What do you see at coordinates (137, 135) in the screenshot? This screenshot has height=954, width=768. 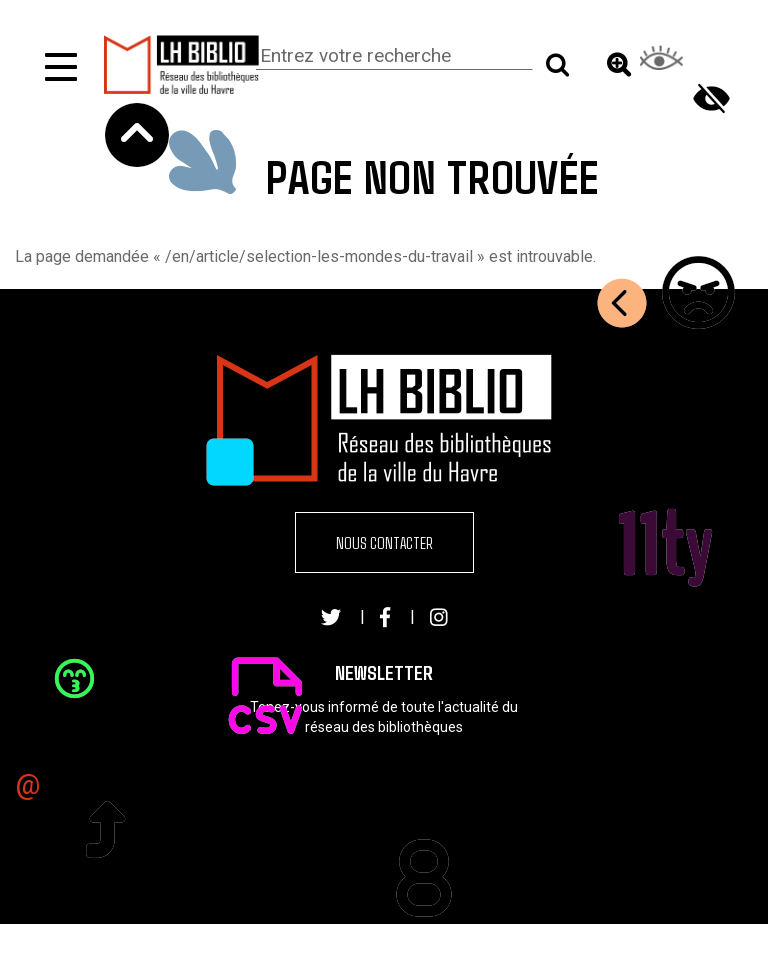 I see `scroll to top of page` at bounding box center [137, 135].